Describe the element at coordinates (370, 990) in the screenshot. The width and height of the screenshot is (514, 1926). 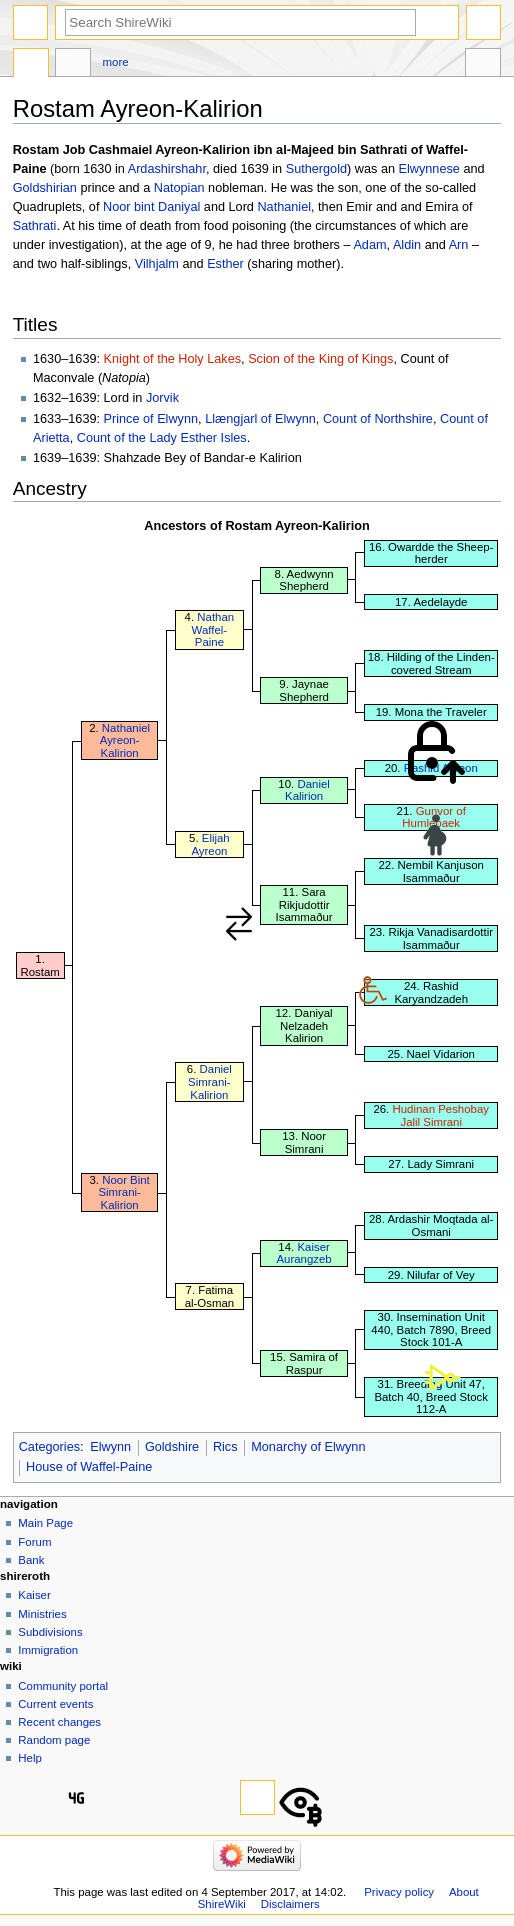
I see `indicates wheelchair accessibility available` at that location.